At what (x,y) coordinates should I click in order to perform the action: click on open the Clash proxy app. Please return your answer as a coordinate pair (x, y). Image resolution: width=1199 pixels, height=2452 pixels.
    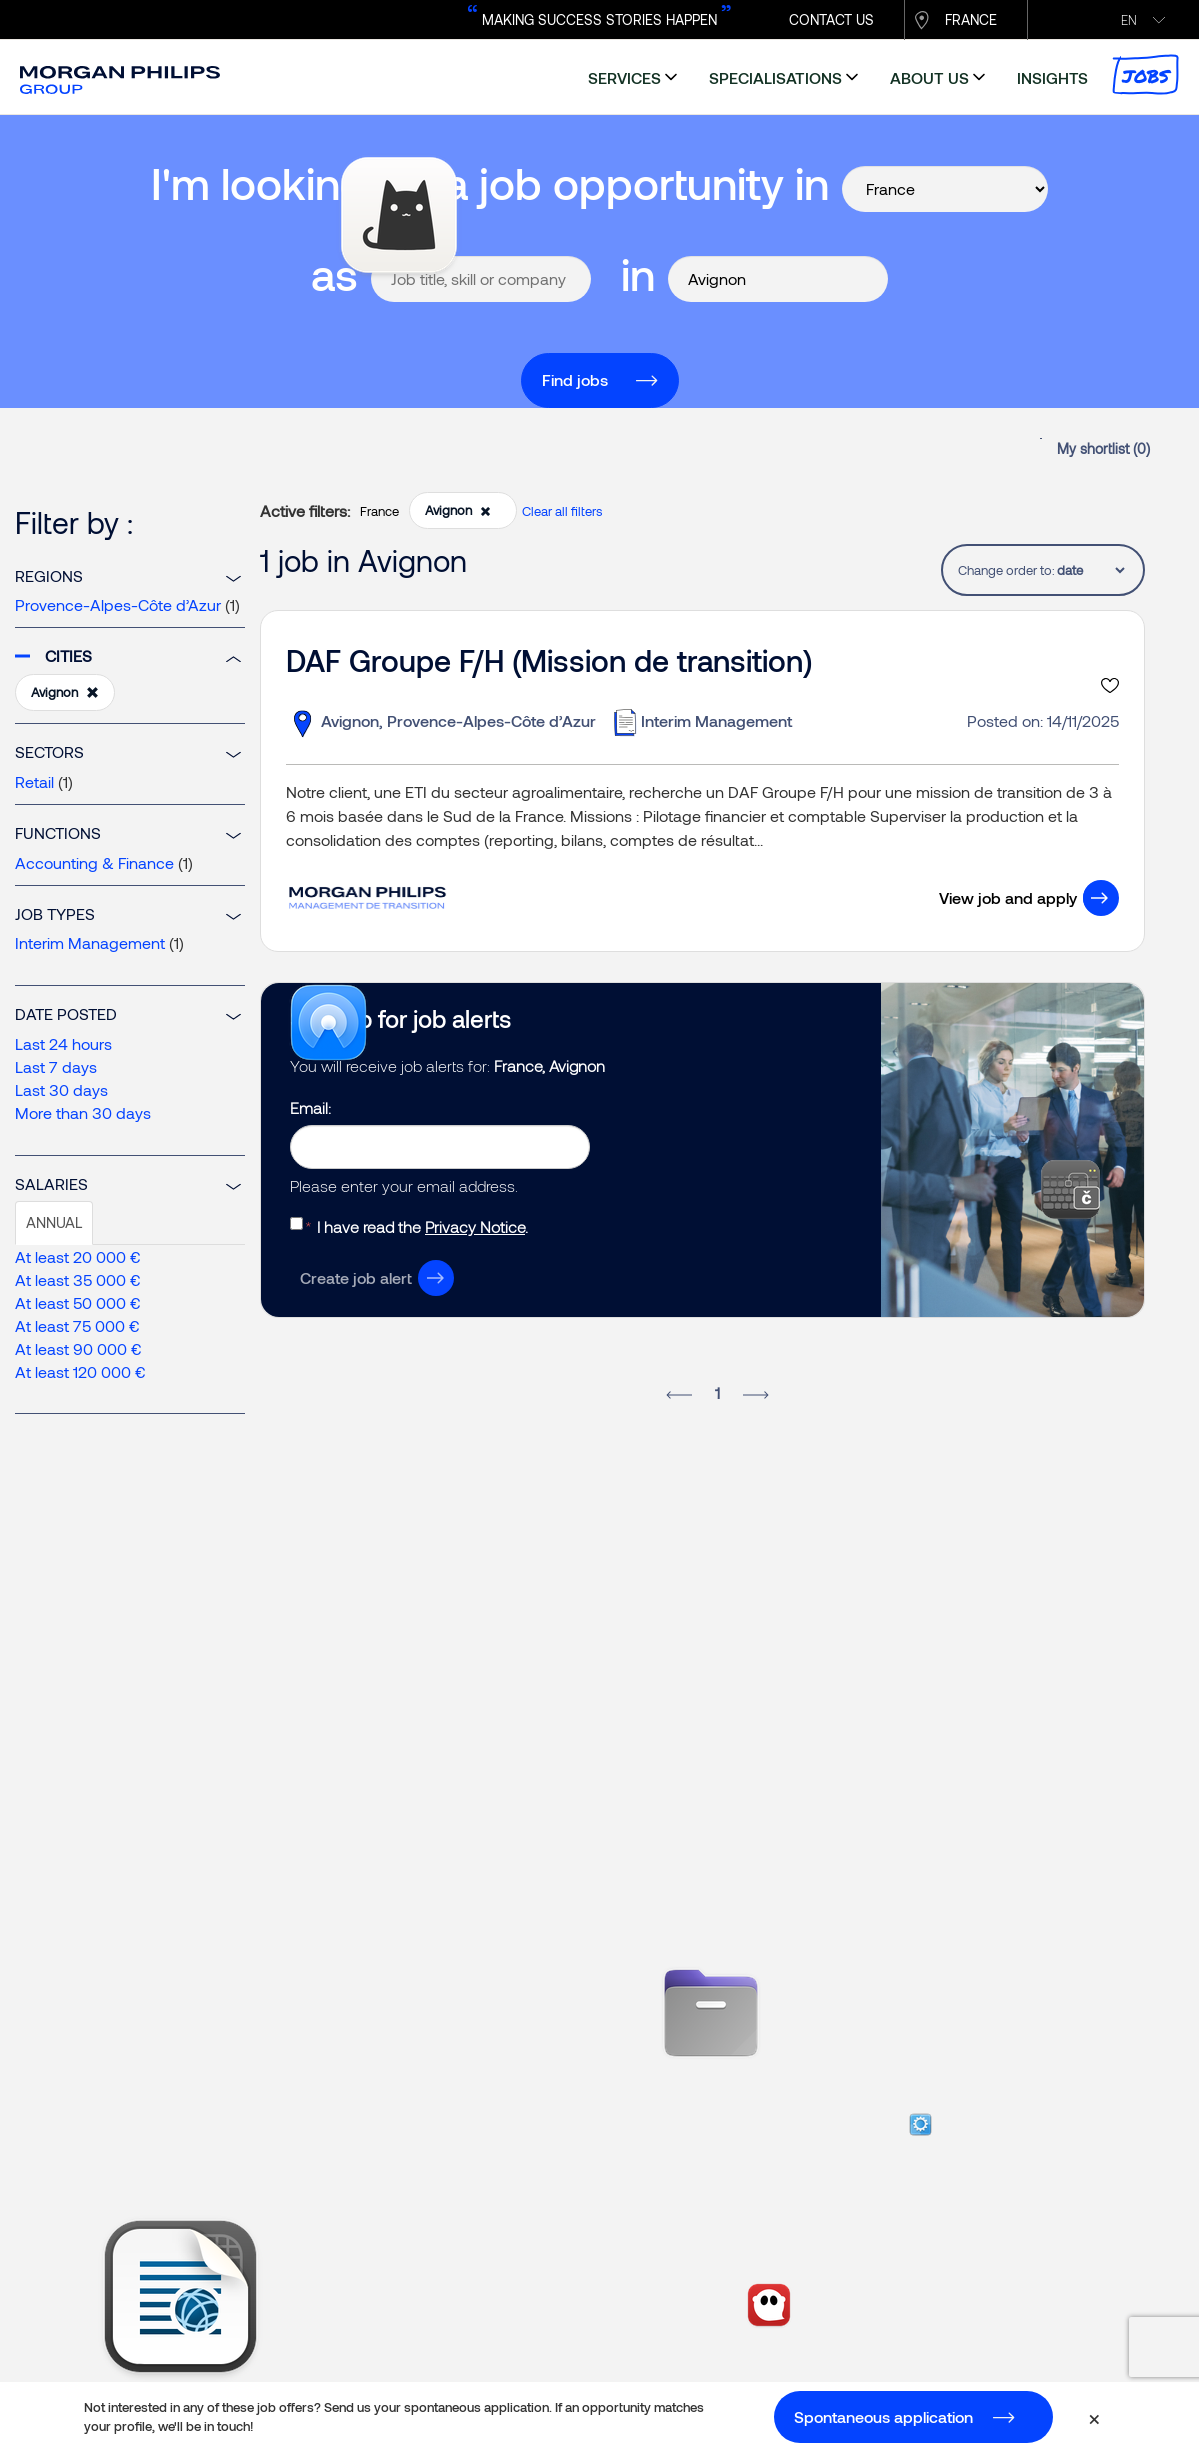
    Looking at the image, I should click on (399, 215).